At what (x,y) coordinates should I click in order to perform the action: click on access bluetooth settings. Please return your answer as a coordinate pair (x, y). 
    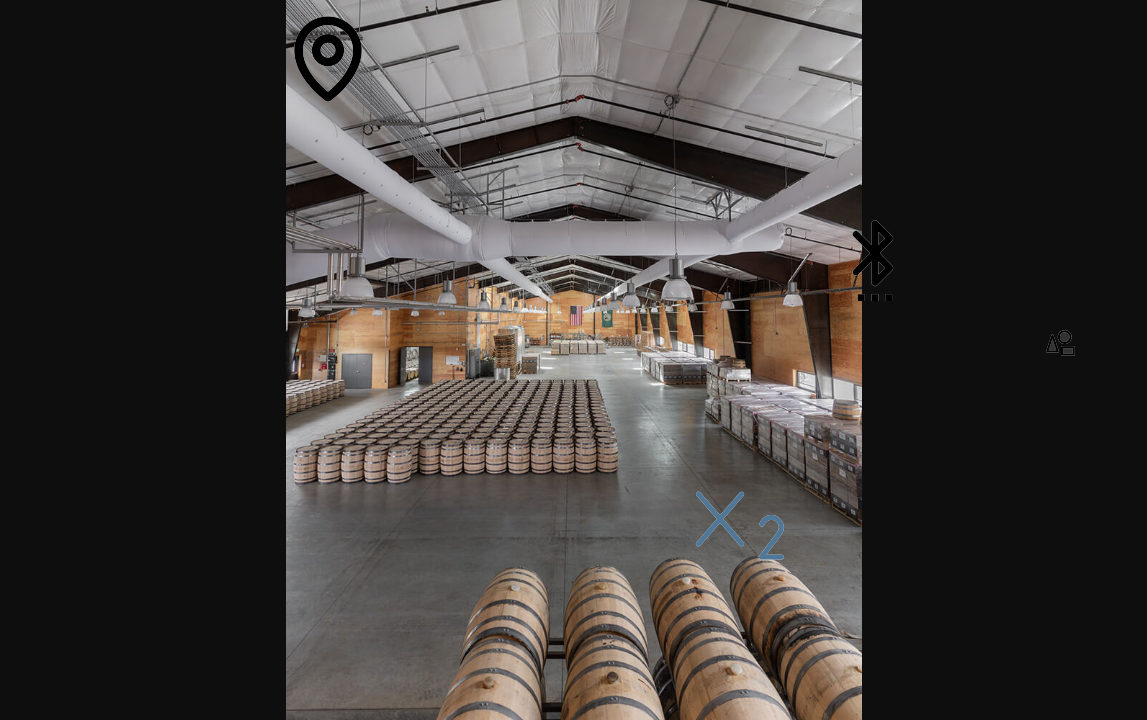
    Looking at the image, I should click on (875, 260).